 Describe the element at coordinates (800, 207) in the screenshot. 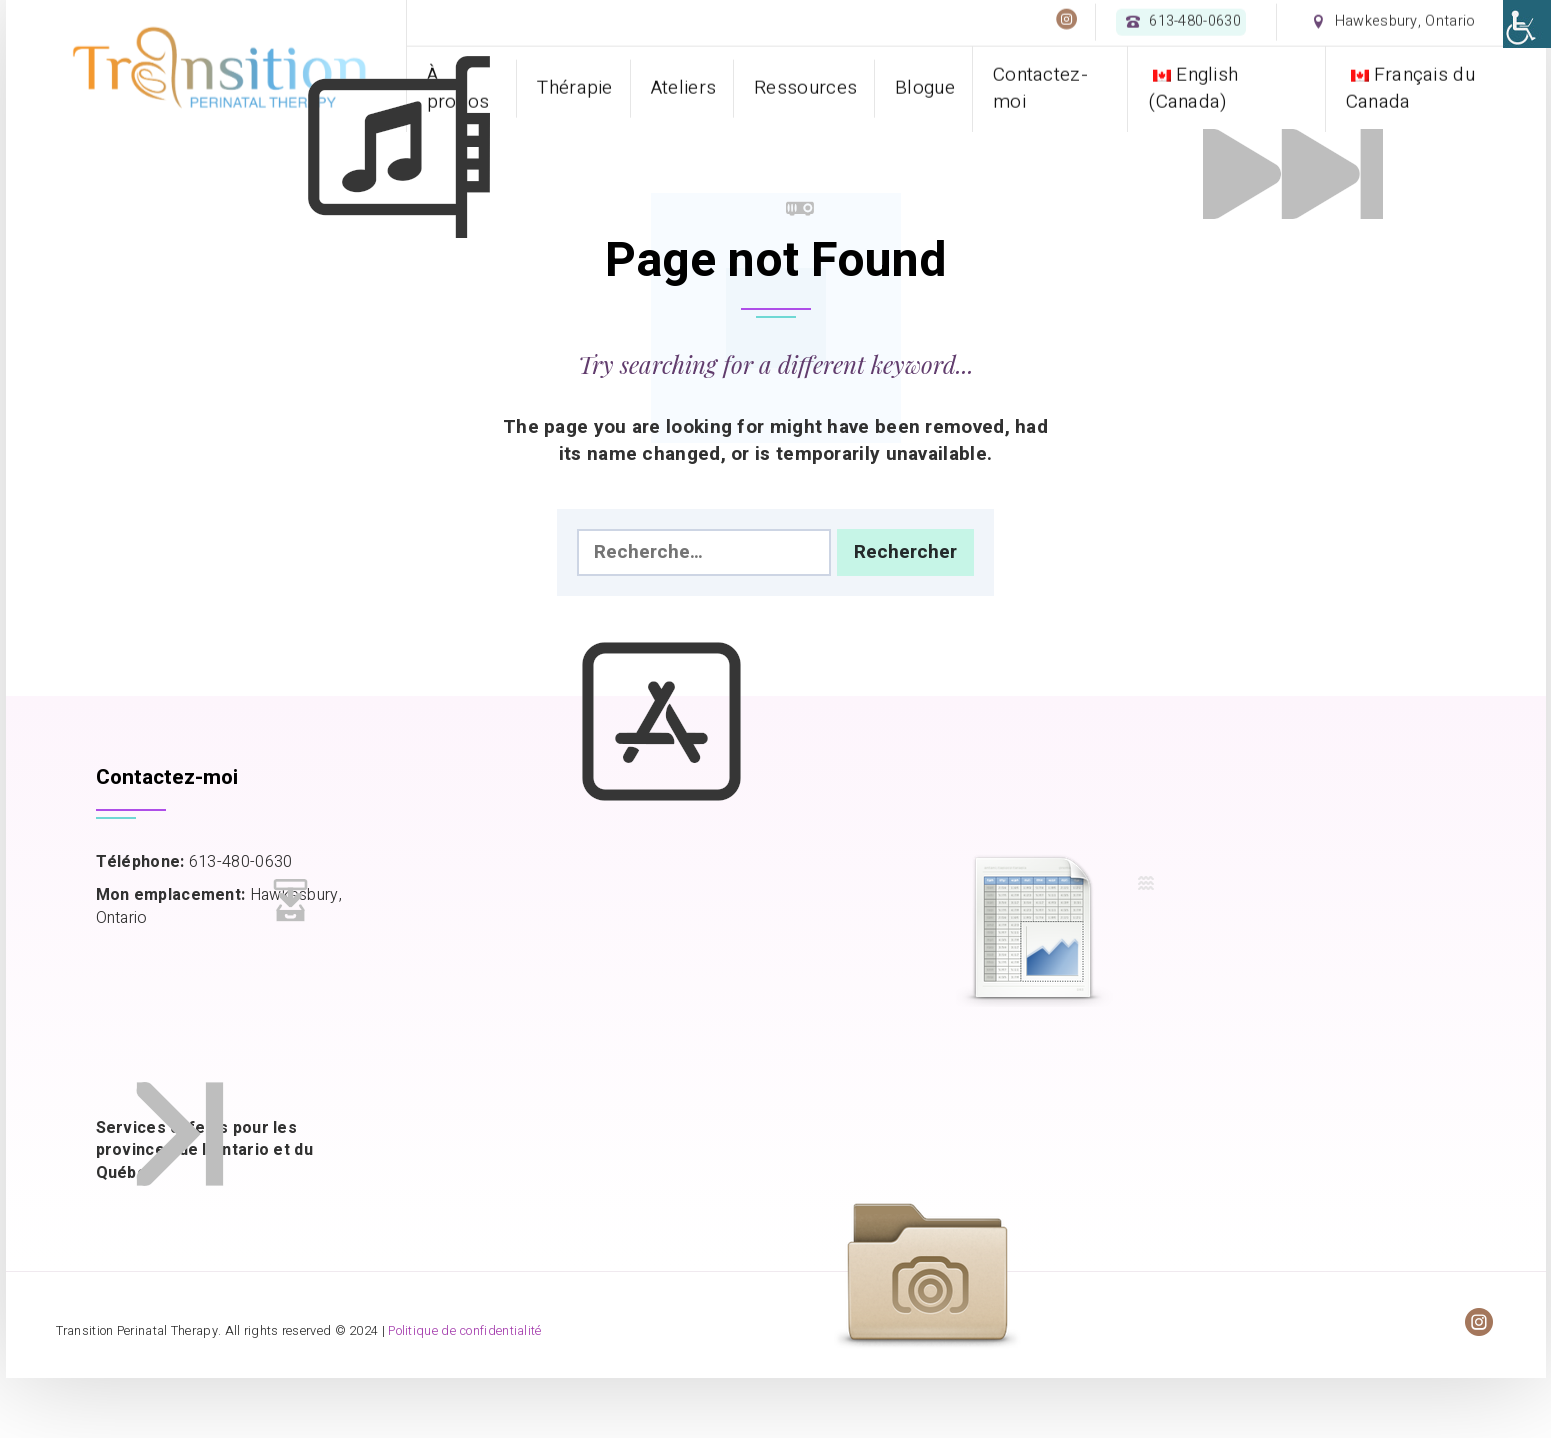

I see `connect to an external projector` at that location.